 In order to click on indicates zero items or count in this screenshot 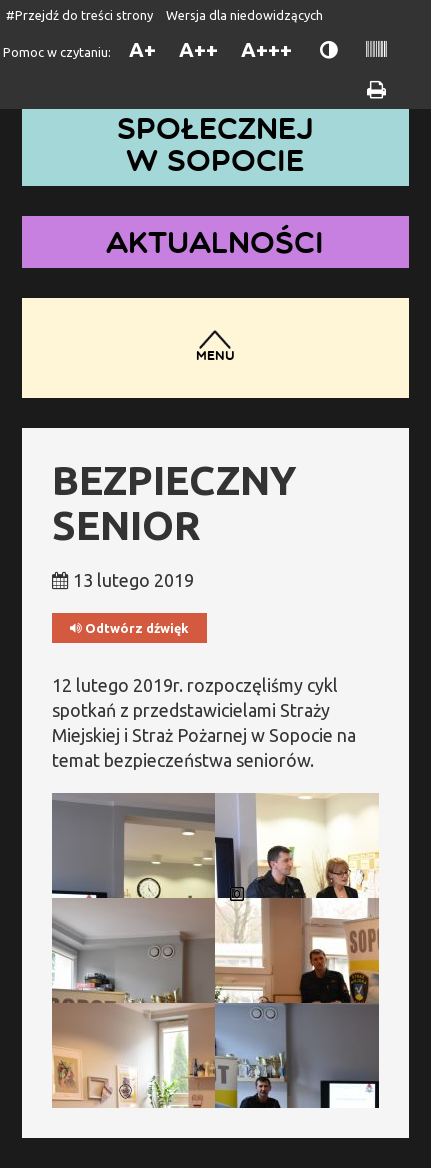, I will do `click(237, 894)`.